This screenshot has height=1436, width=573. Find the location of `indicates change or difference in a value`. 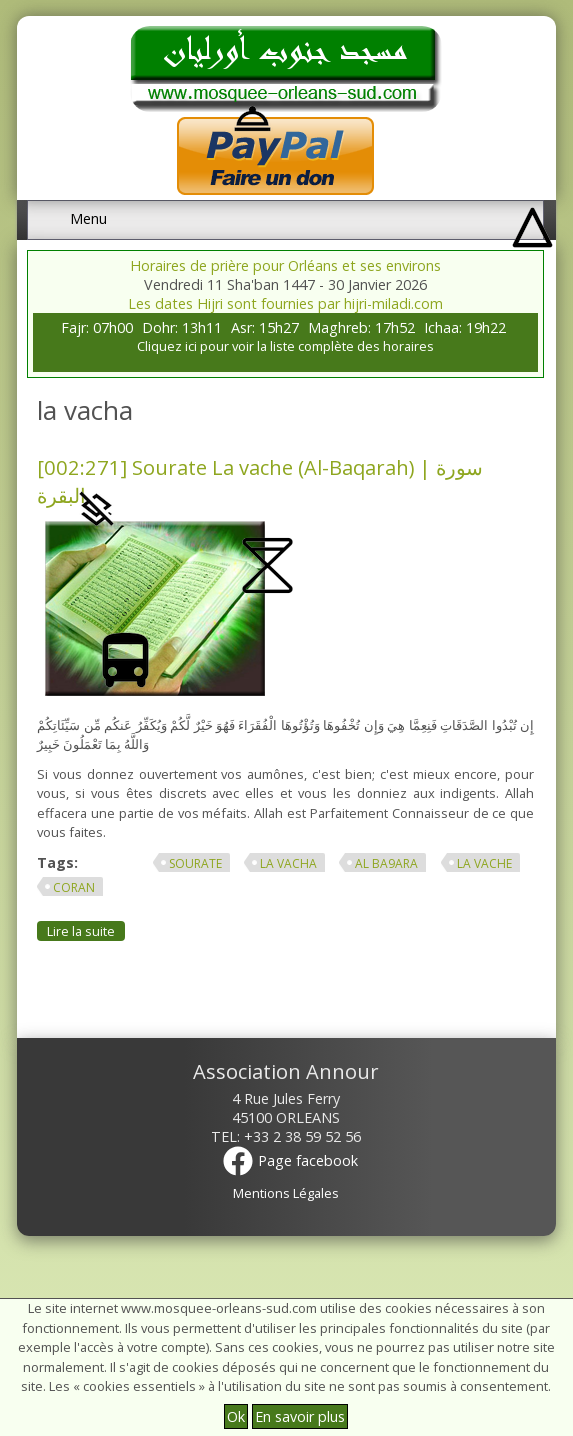

indicates change or difference in a value is located at coordinates (532, 227).